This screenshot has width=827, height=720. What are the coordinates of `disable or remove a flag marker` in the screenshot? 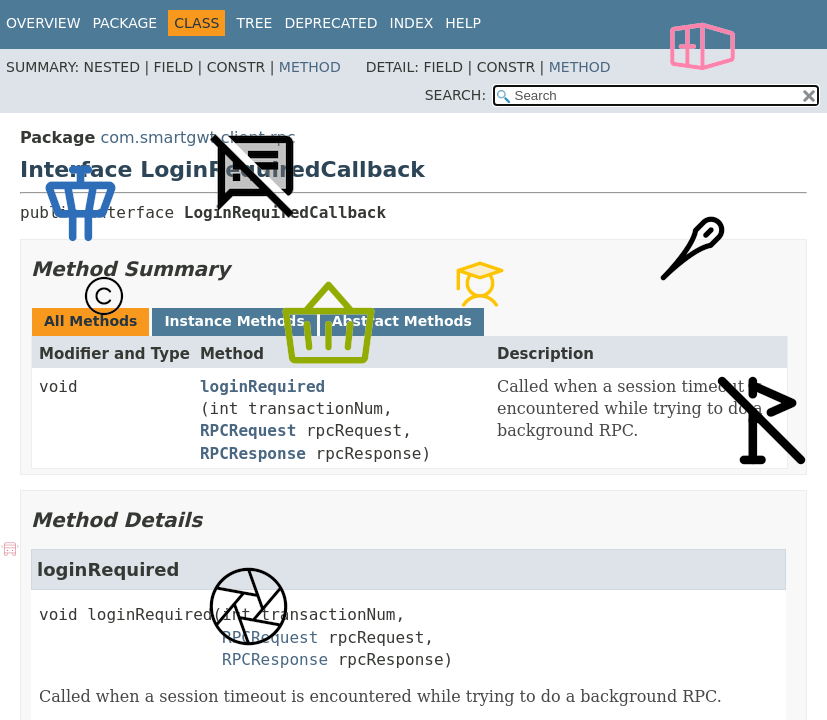 It's located at (761, 420).